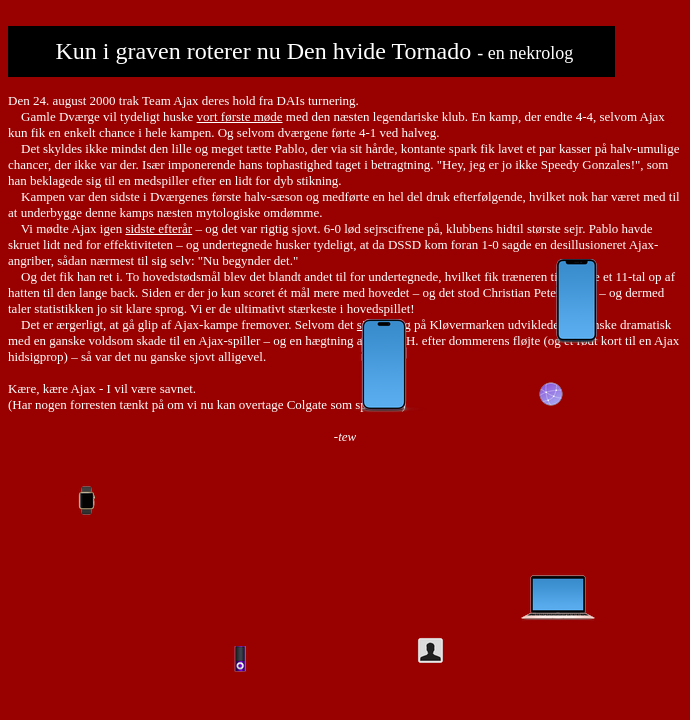 The image size is (690, 720). I want to click on access network workgroup or shared resources, so click(551, 394).